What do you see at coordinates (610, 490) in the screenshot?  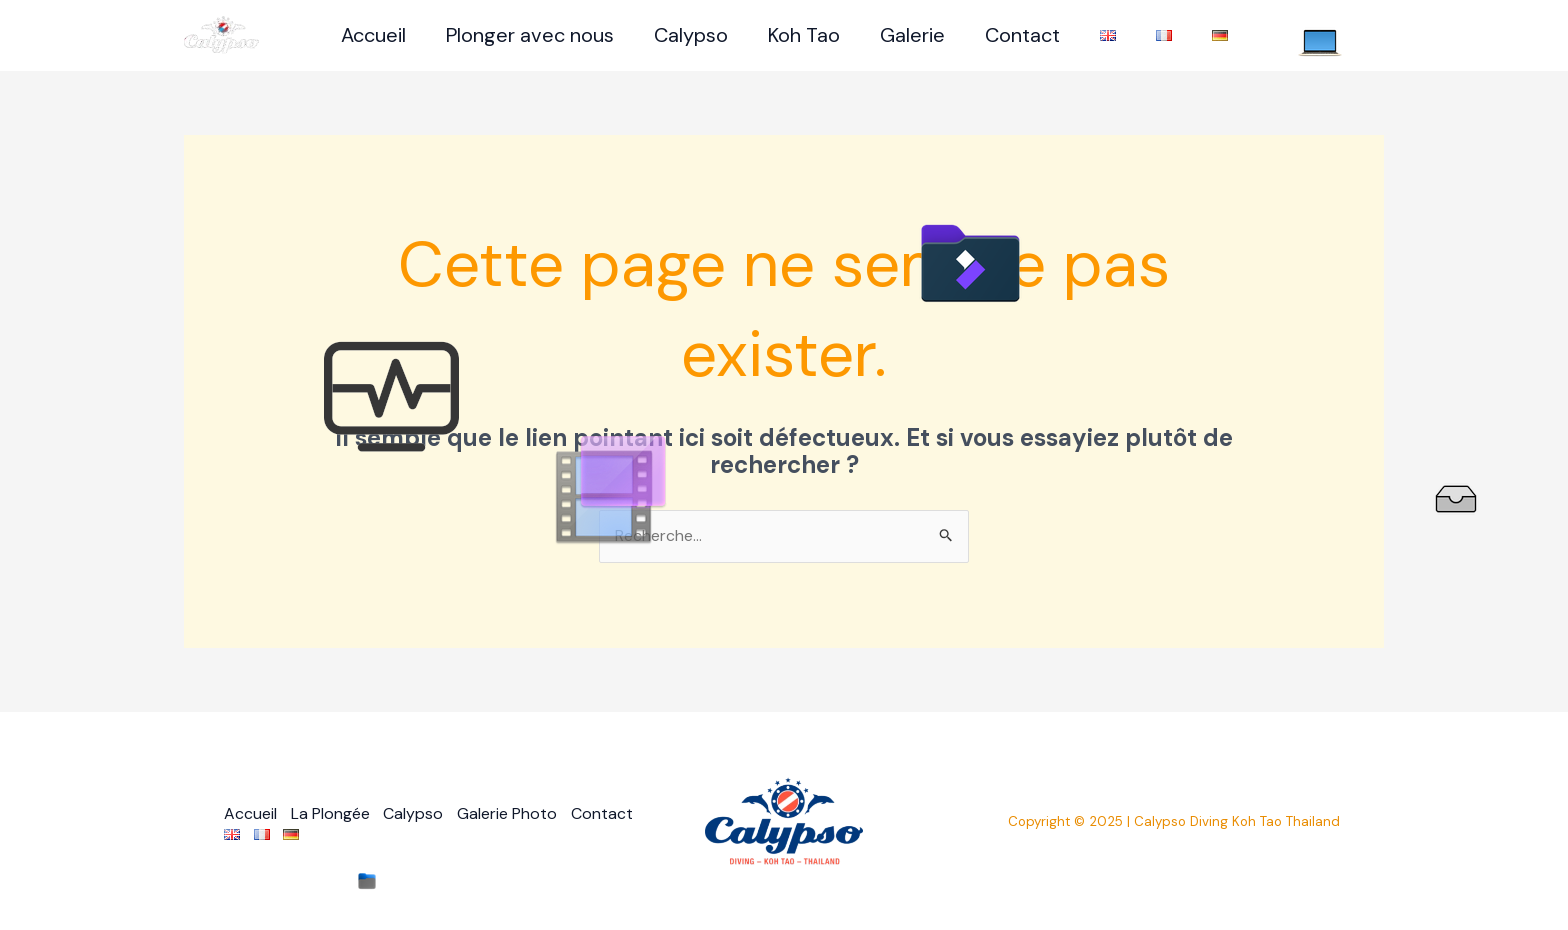 I see `apply filters to video clips in iMovie` at bounding box center [610, 490].